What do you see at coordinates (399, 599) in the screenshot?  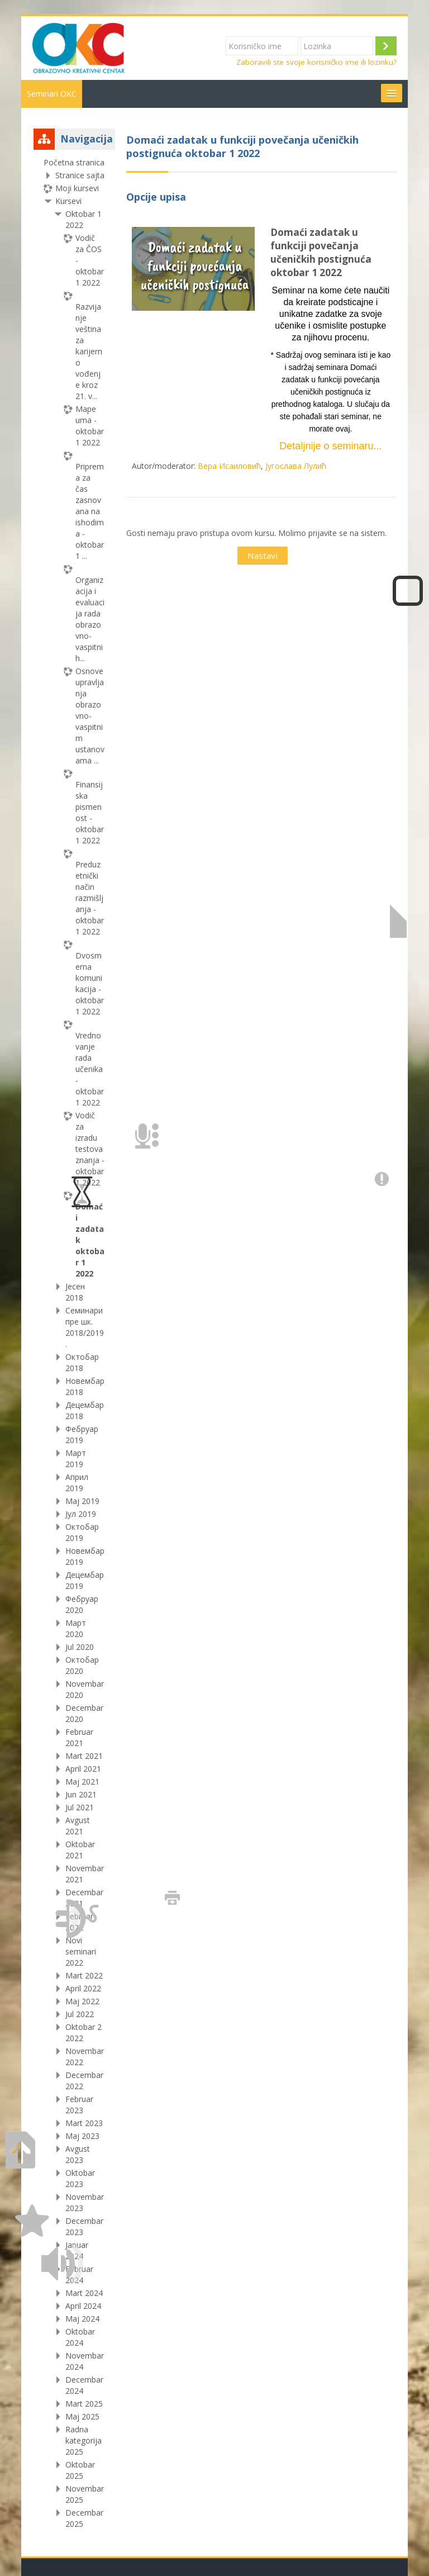 I see `empty checkbox or selection state` at bounding box center [399, 599].